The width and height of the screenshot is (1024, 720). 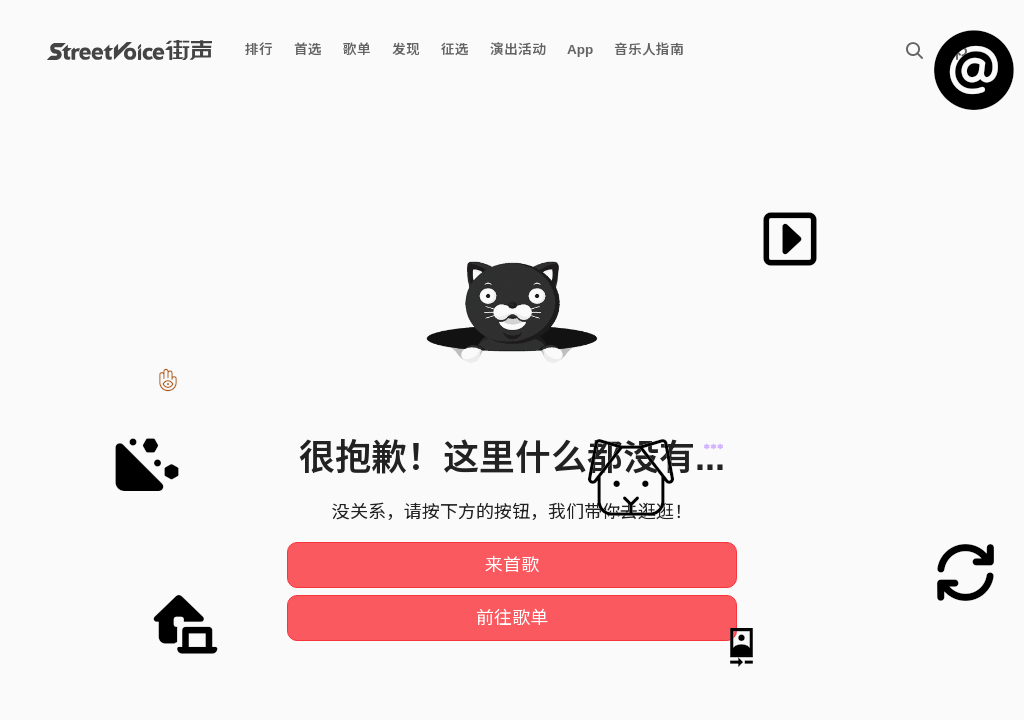 I want to click on access email or contact options, so click(x=974, y=70).